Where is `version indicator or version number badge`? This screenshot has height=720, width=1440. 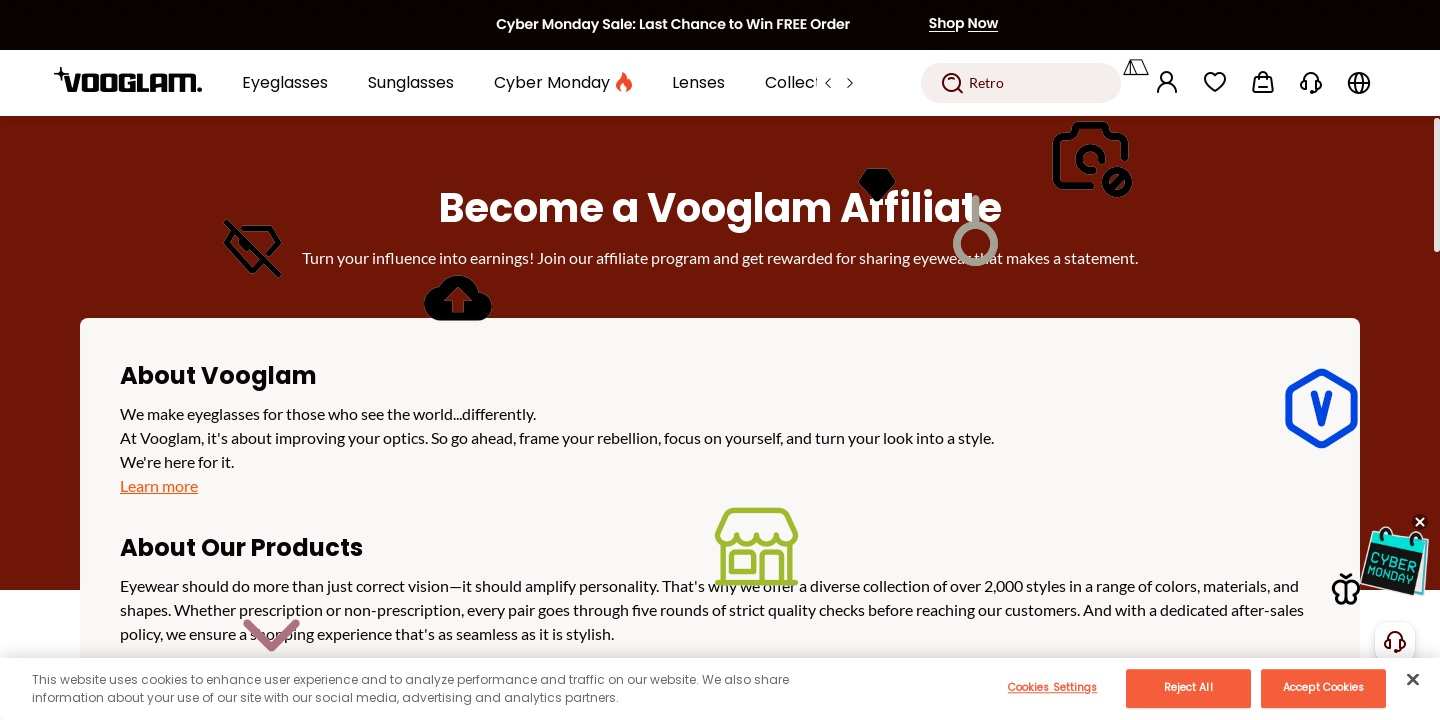
version indicator or version number badge is located at coordinates (1321, 408).